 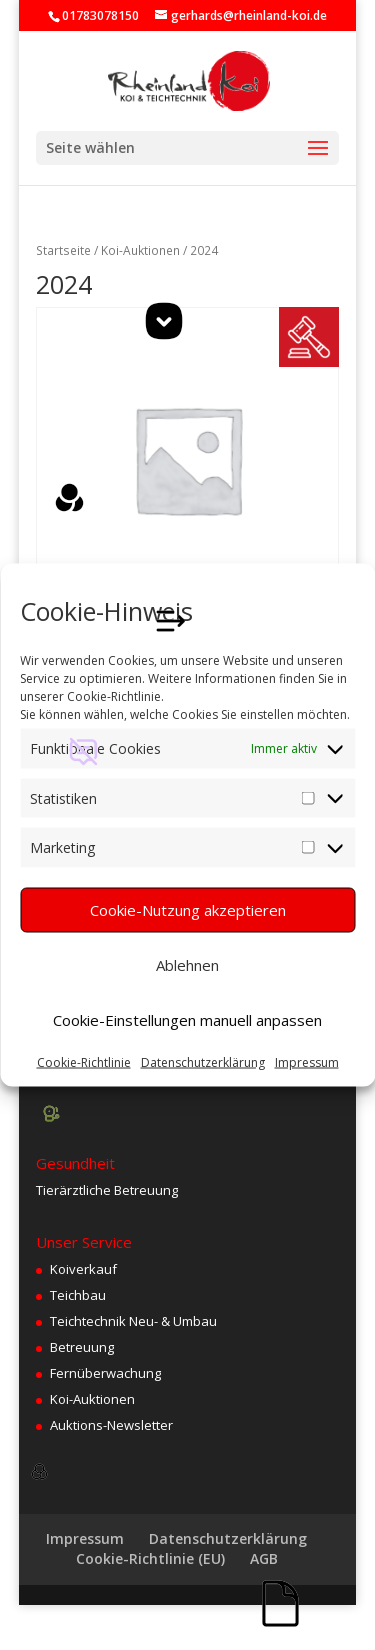 I want to click on apply filters to refine results, so click(x=69, y=497).